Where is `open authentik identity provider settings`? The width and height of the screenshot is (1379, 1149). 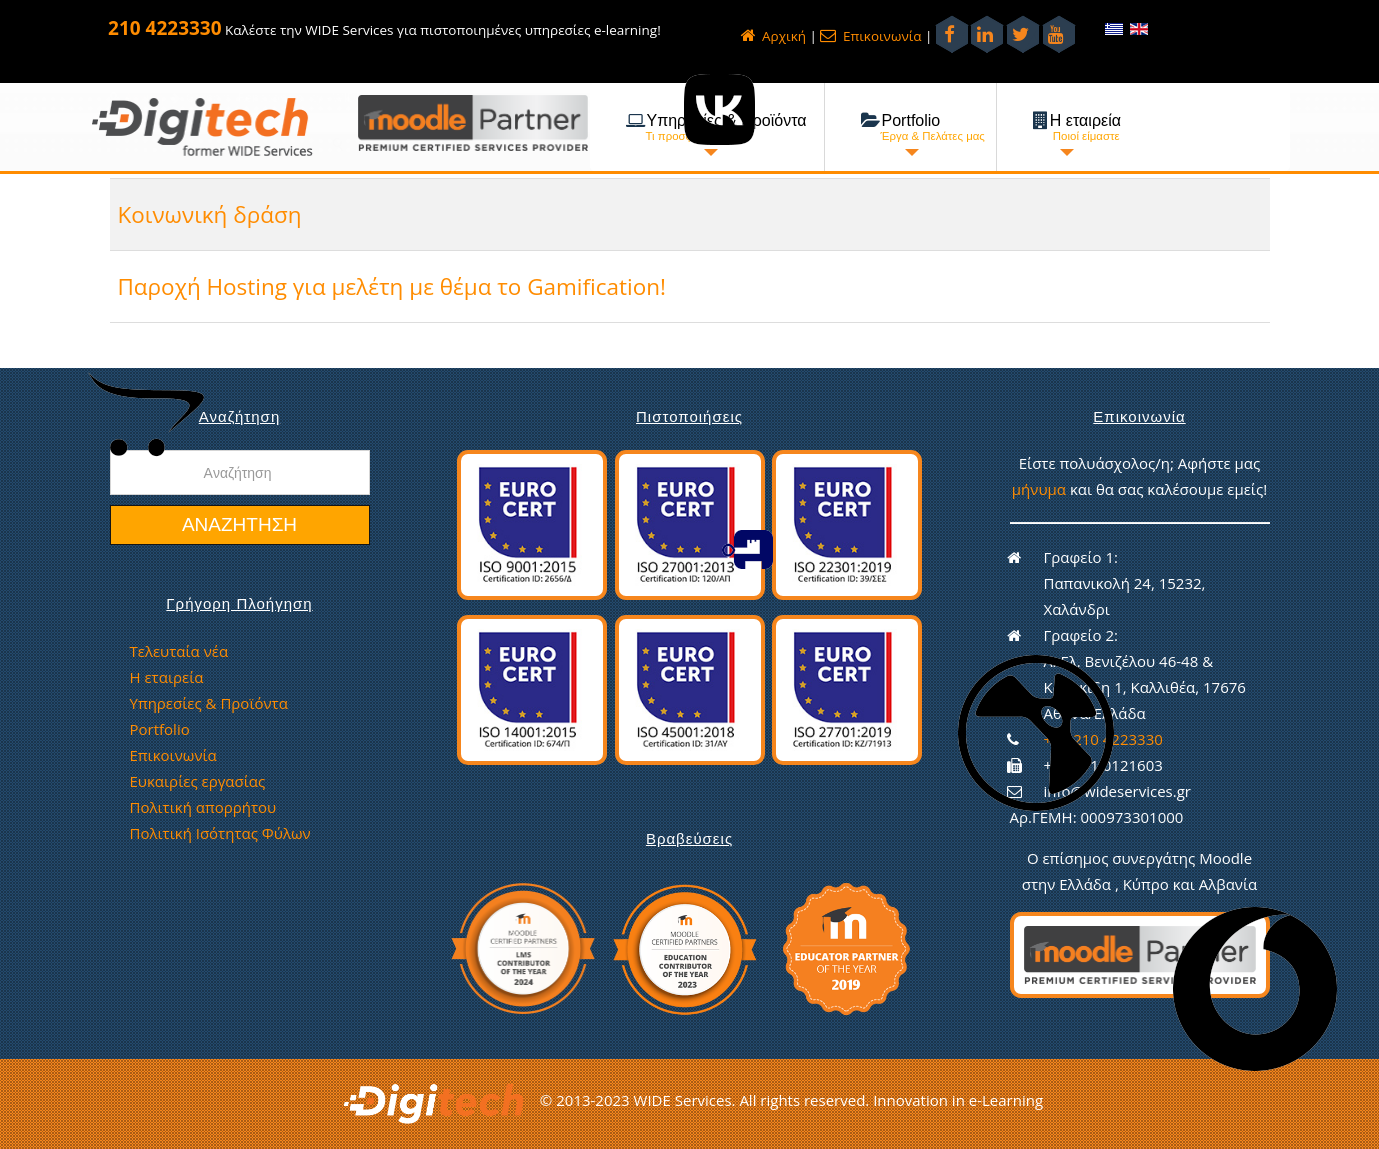
open authentik identity provider settings is located at coordinates (747, 549).